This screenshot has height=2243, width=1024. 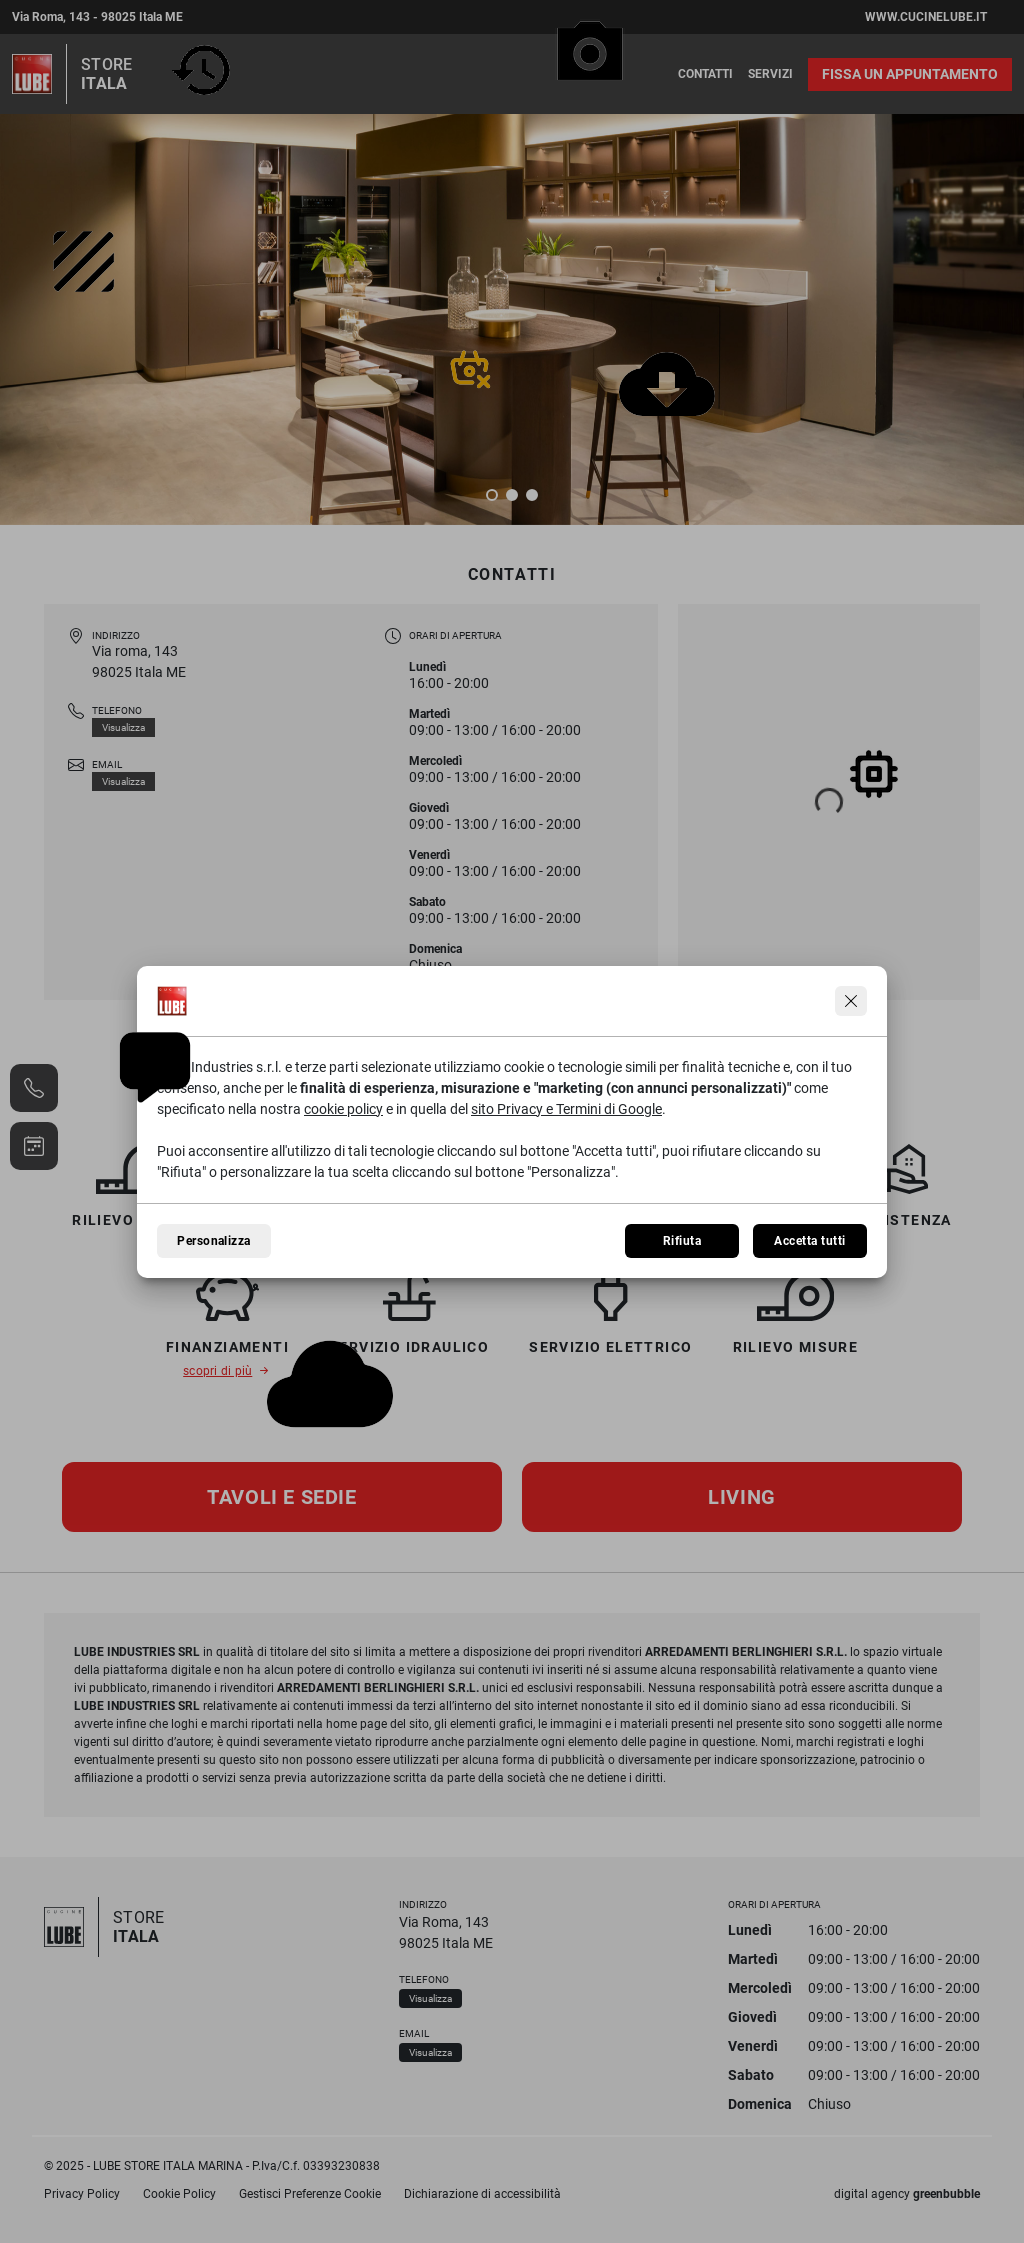 I want to click on view device memory or RAM usage, so click(x=874, y=774).